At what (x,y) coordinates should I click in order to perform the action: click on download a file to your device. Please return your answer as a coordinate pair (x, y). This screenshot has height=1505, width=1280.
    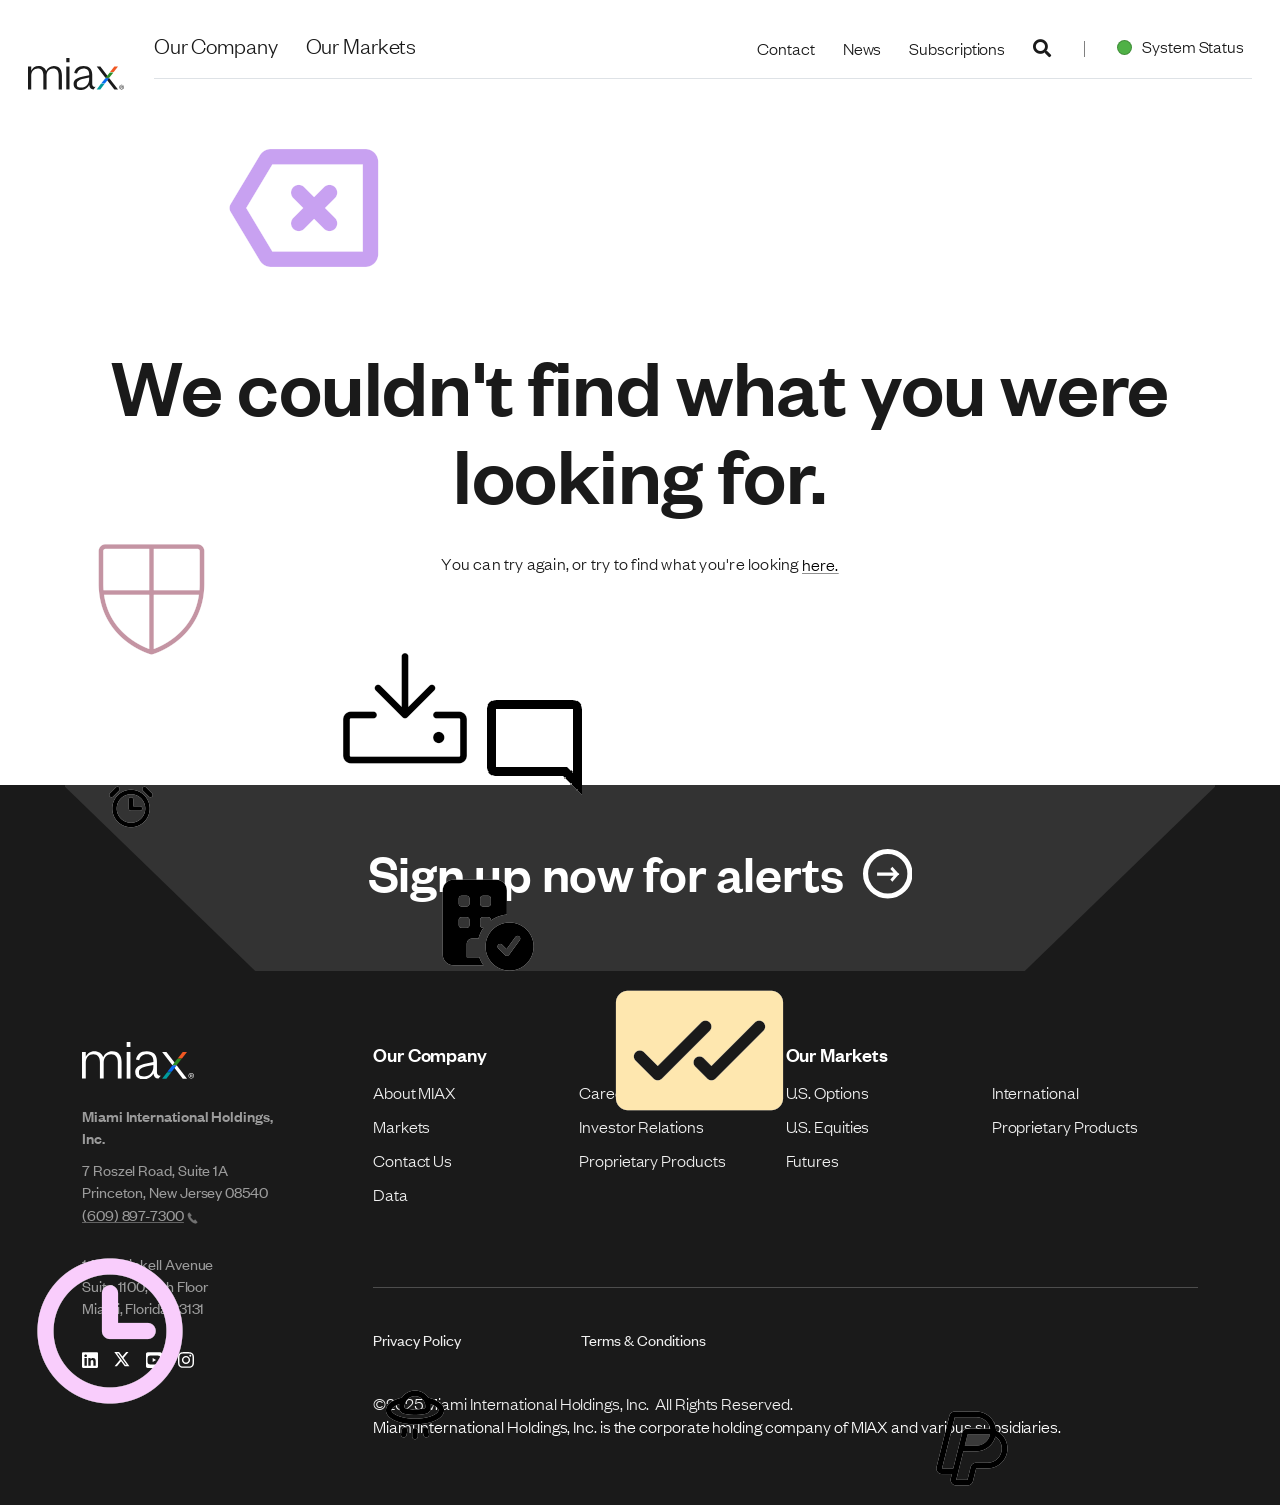
    Looking at the image, I should click on (405, 715).